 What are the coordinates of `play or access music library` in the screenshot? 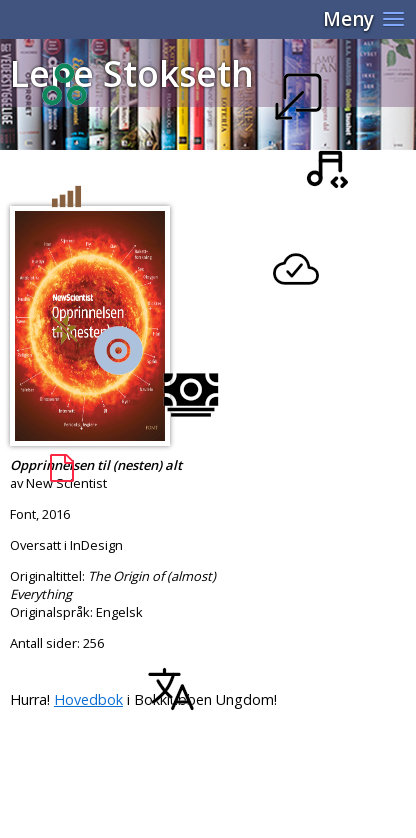 It's located at (118, 350).